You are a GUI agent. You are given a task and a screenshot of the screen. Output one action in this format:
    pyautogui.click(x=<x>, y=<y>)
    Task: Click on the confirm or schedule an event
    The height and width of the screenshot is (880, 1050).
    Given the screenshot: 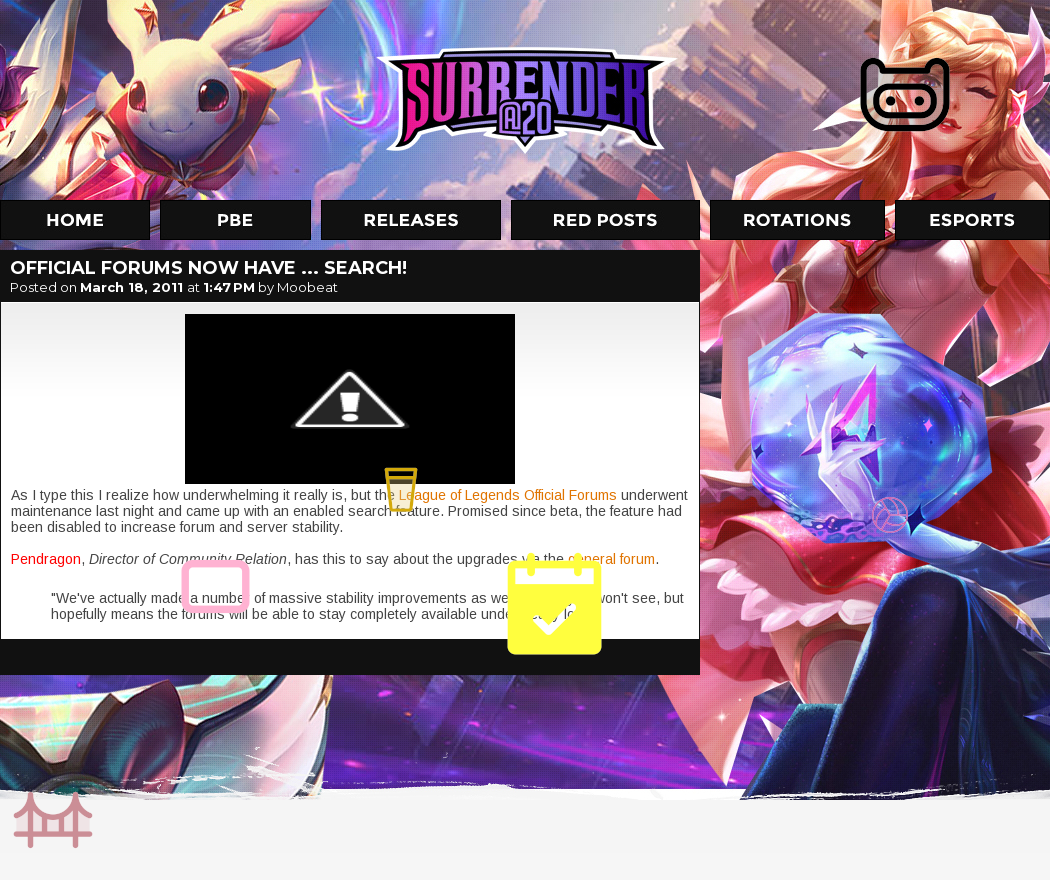 What is the action you would take?
    pyautogui.click(x=554, y=607)
    